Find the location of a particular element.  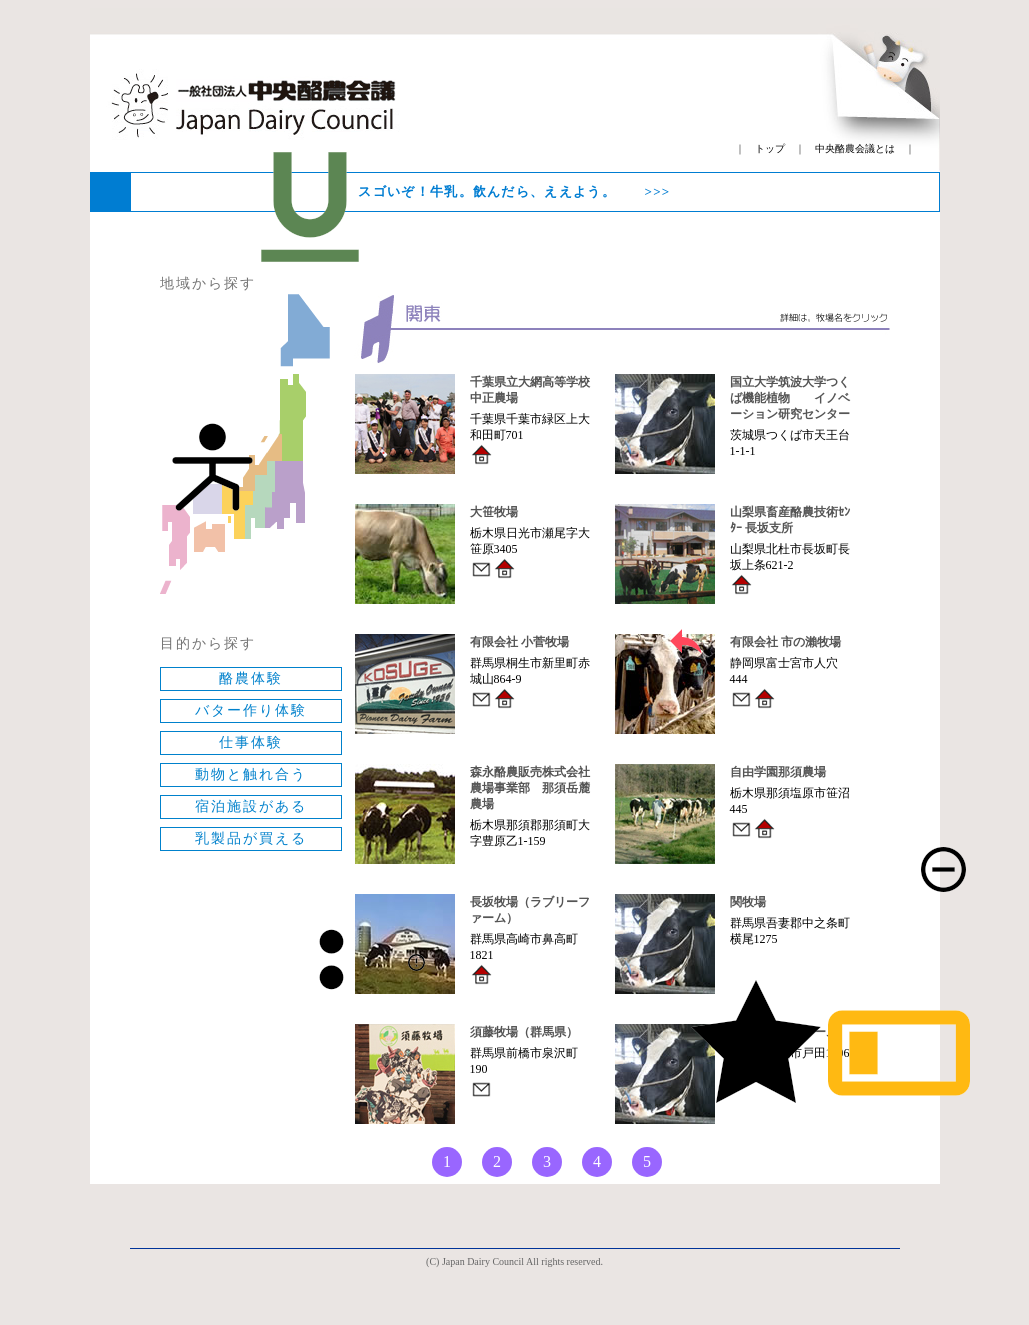

add item to favorites is located at coordinates (756, 1048).